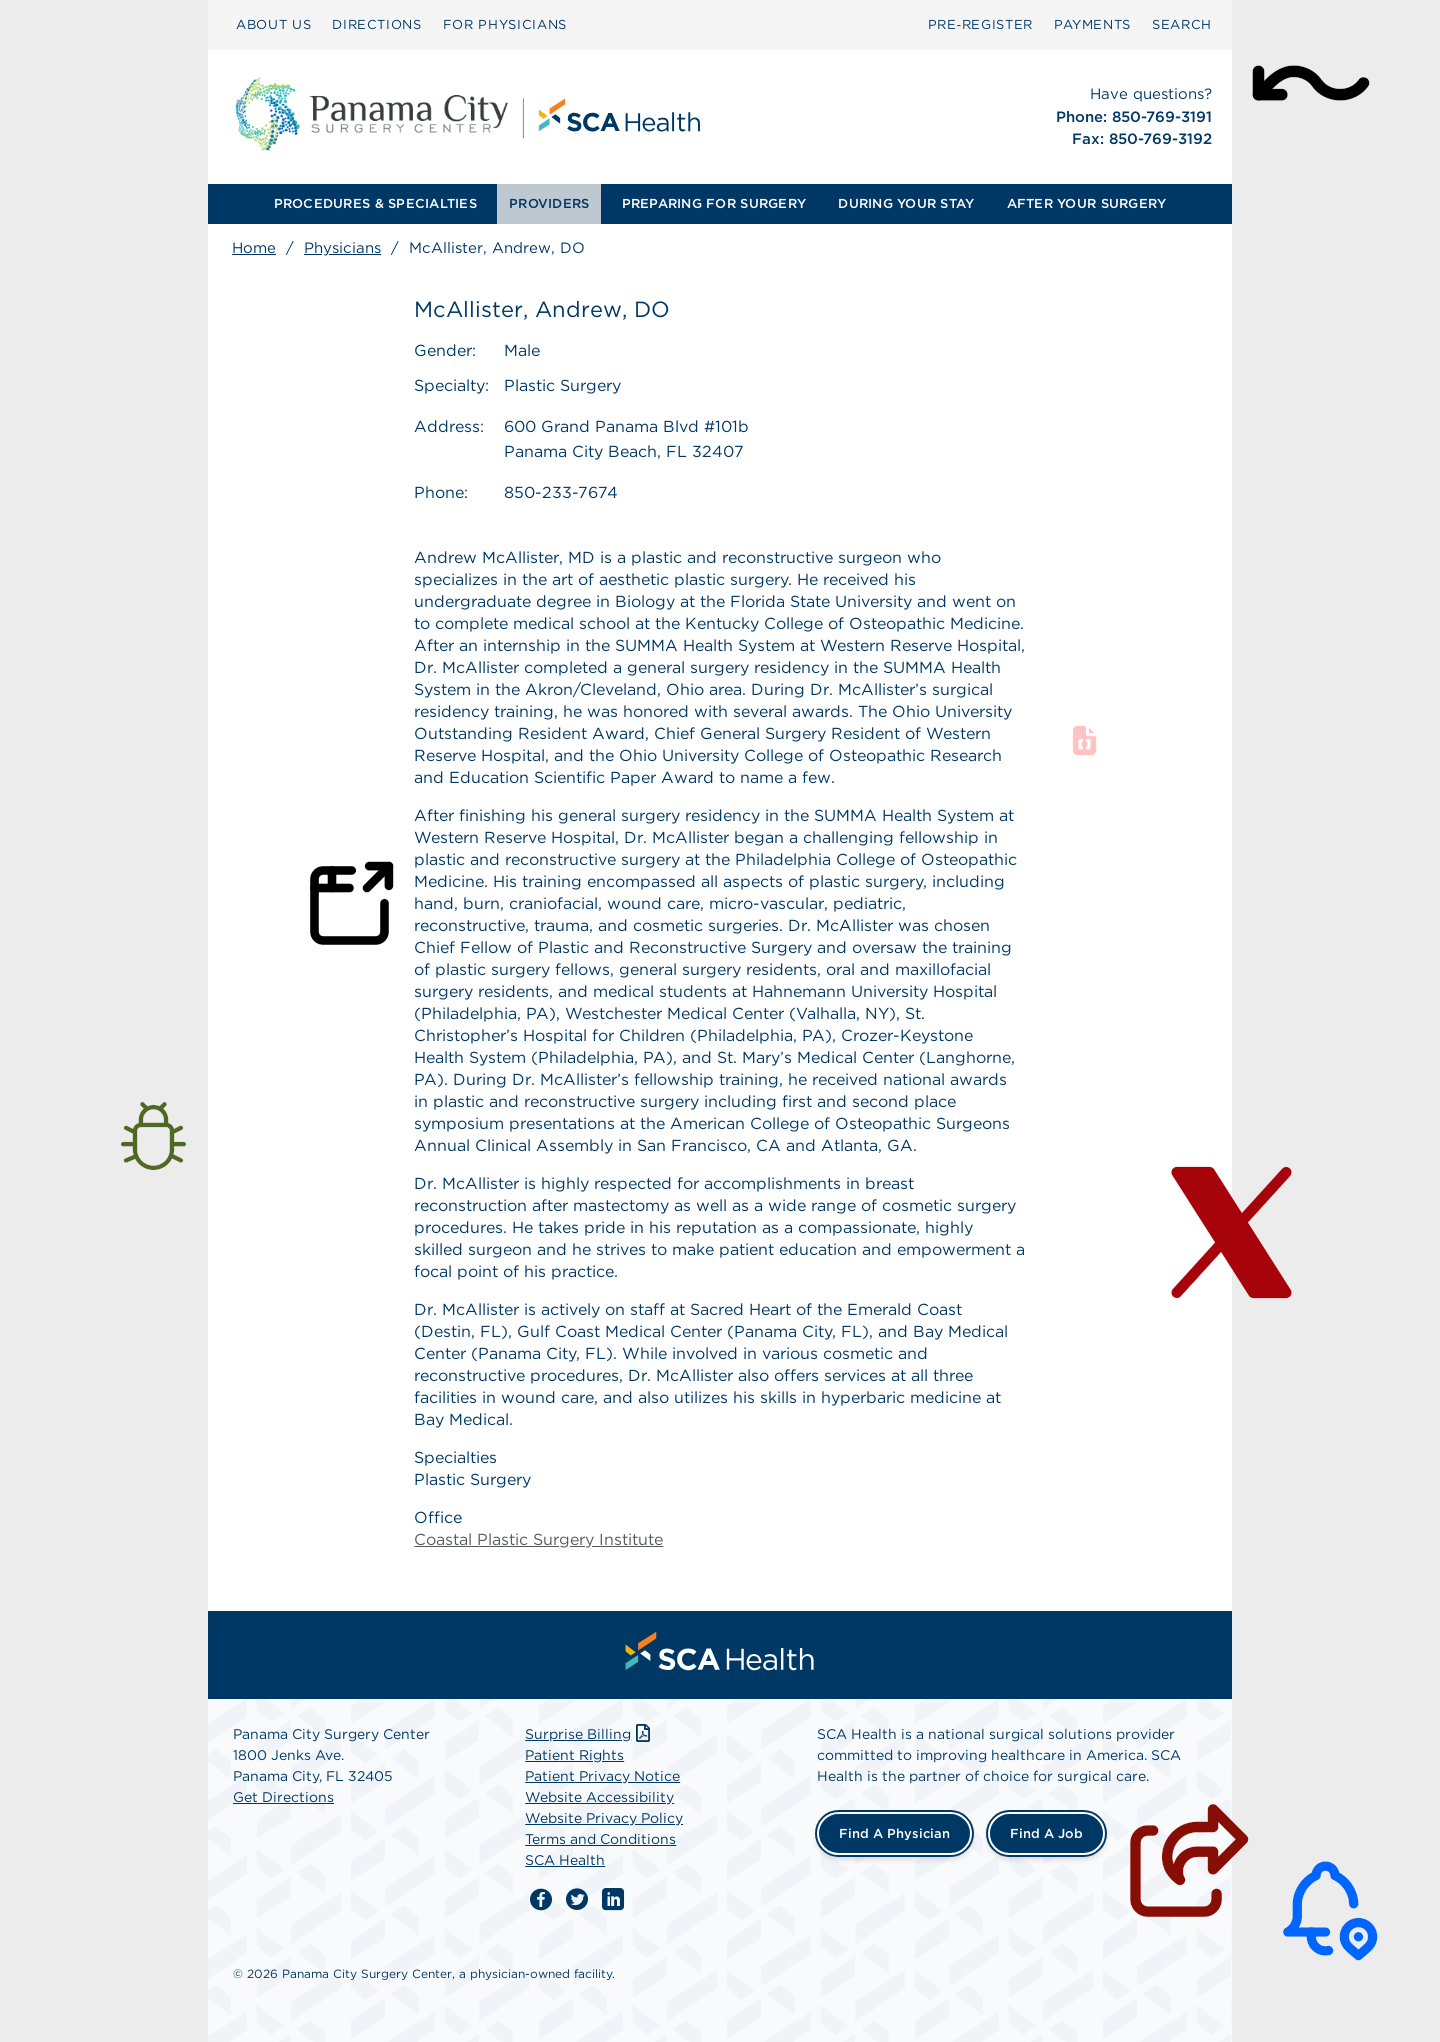 The width and height of the screenshot is (1440, 2042). I want to click on view source code file, so click(1084, 740).